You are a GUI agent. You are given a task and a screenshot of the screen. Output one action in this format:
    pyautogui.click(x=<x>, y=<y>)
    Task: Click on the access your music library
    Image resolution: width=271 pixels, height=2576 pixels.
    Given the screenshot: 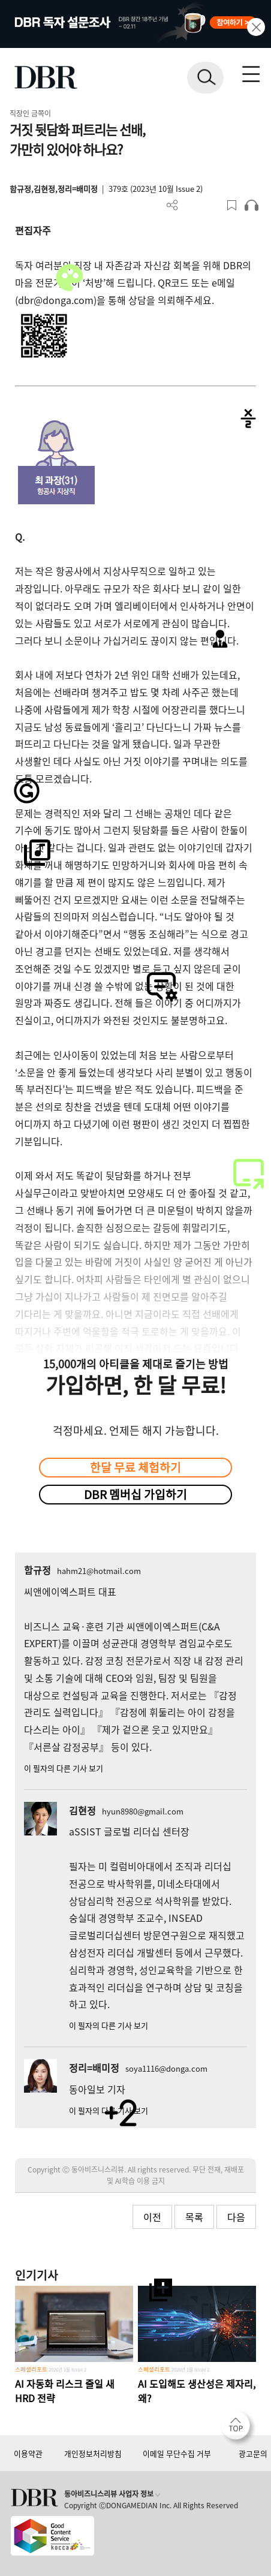 What is the action you would take?
    pyautogui.click(x=37, y=853)
    